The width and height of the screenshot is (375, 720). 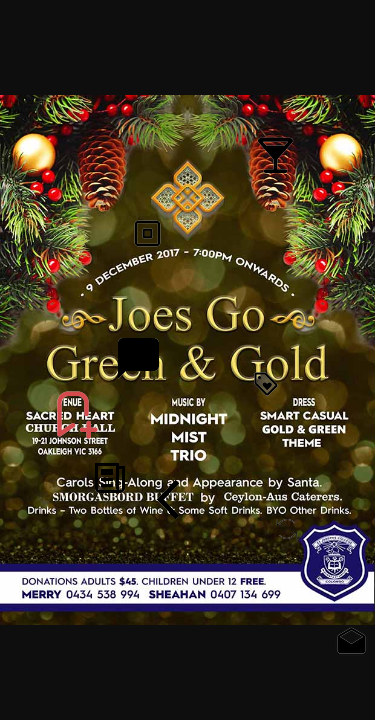 What do you see at coordinates (73, 414) in the screenshot?
I see `add a new bookmark` at bounding box center [73, 414].